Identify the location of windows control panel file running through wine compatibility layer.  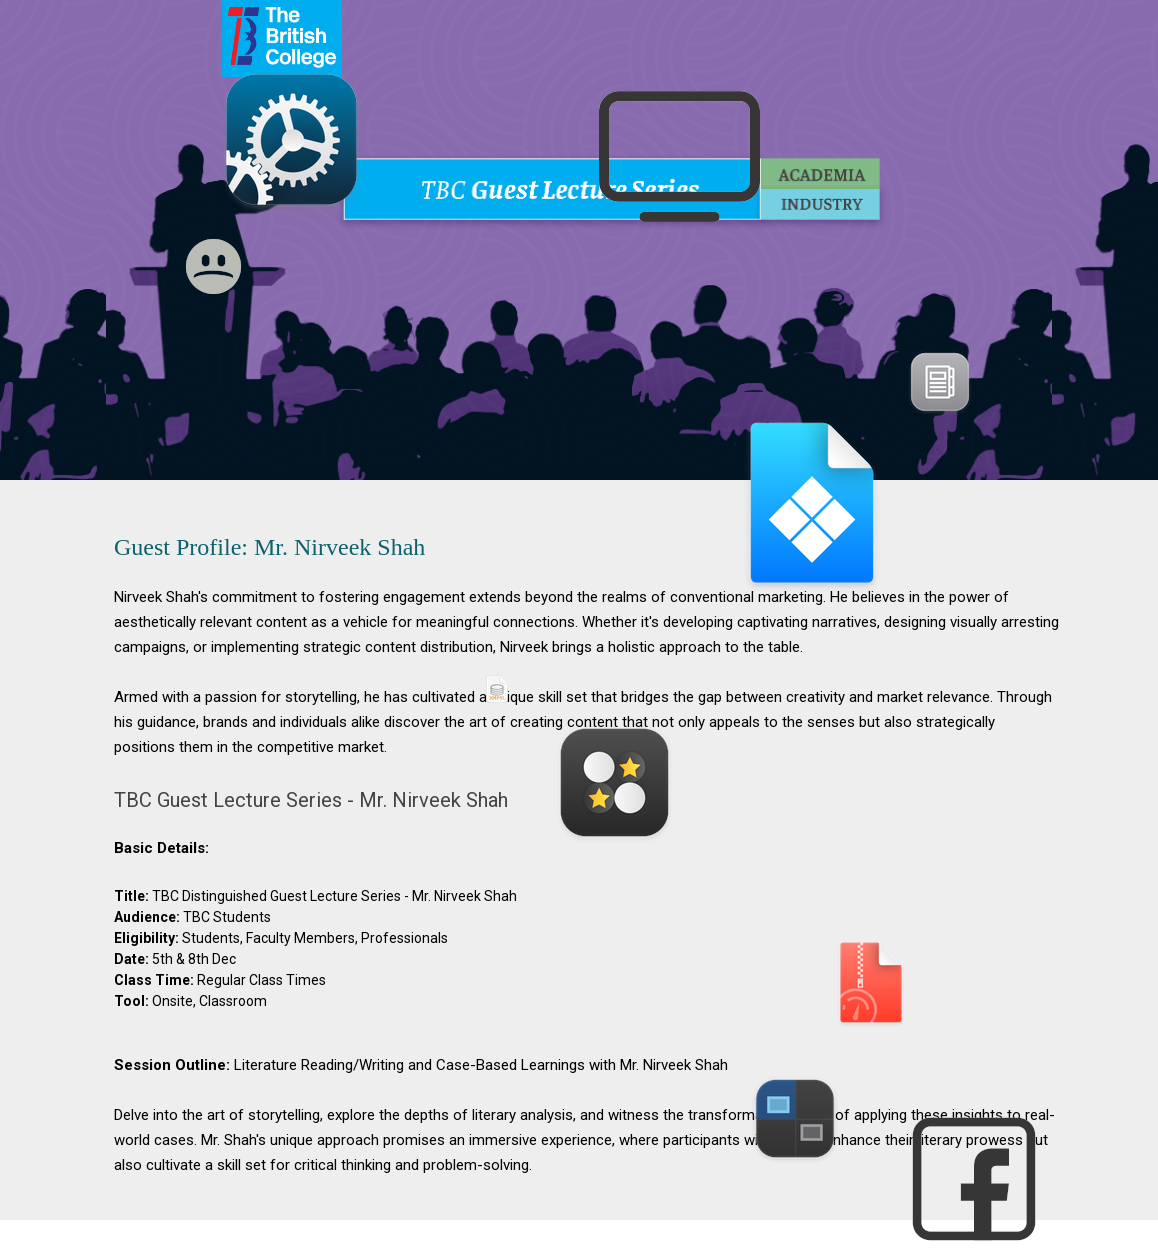
(812, 506).